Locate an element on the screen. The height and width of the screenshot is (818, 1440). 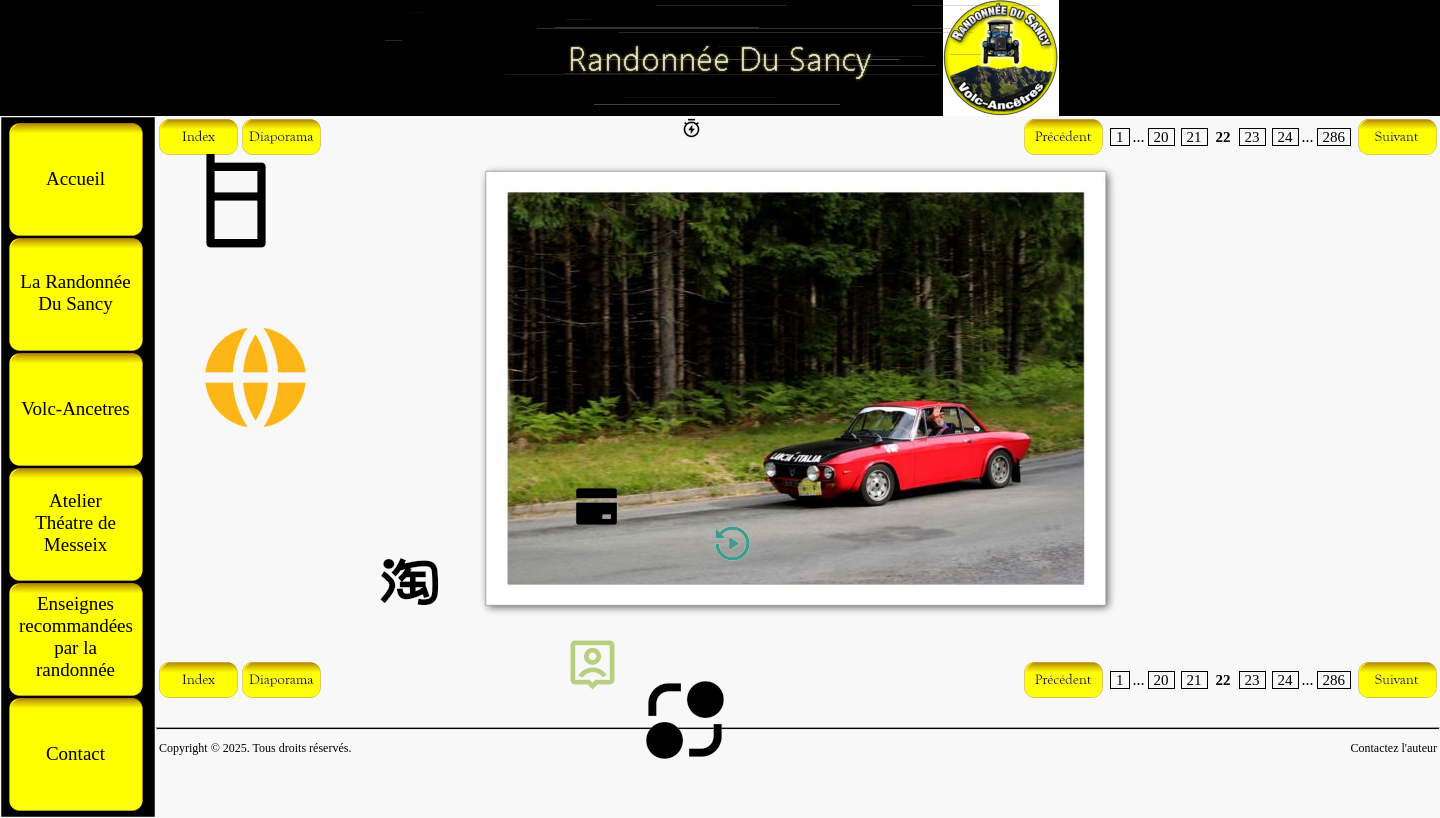
access payment methods is located at coordinates (596, 506).